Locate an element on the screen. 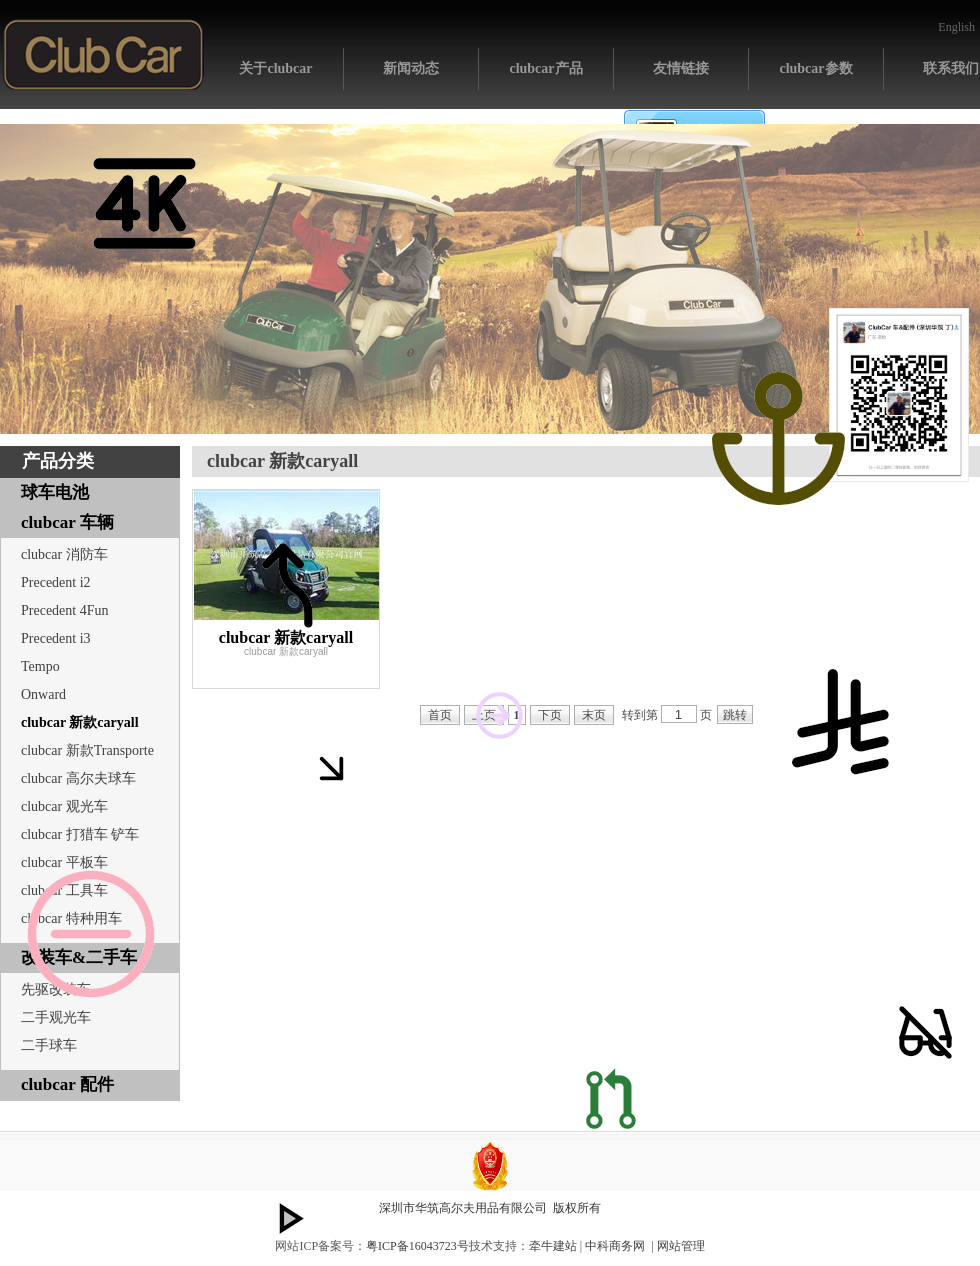 Image resolution: width=980 pixels, height=1266 pixels. indicates access is restricted or blocked is located at coordinates (91, 934).